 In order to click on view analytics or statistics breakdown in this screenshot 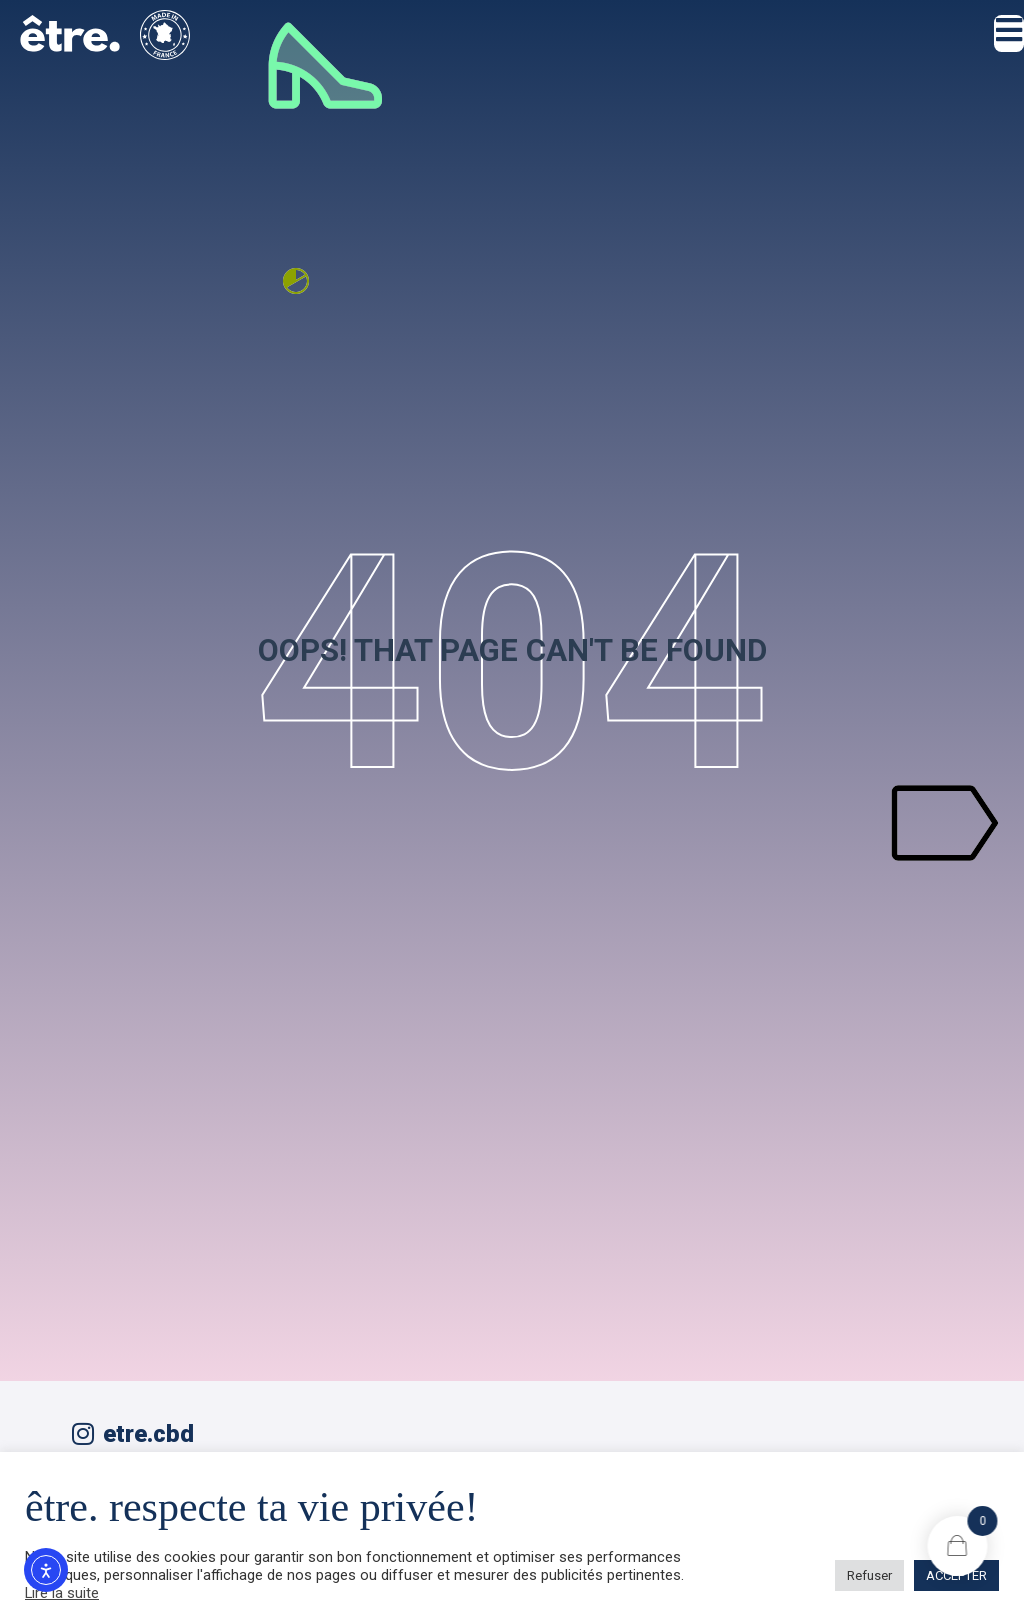, I will do `click(296, 281)`.